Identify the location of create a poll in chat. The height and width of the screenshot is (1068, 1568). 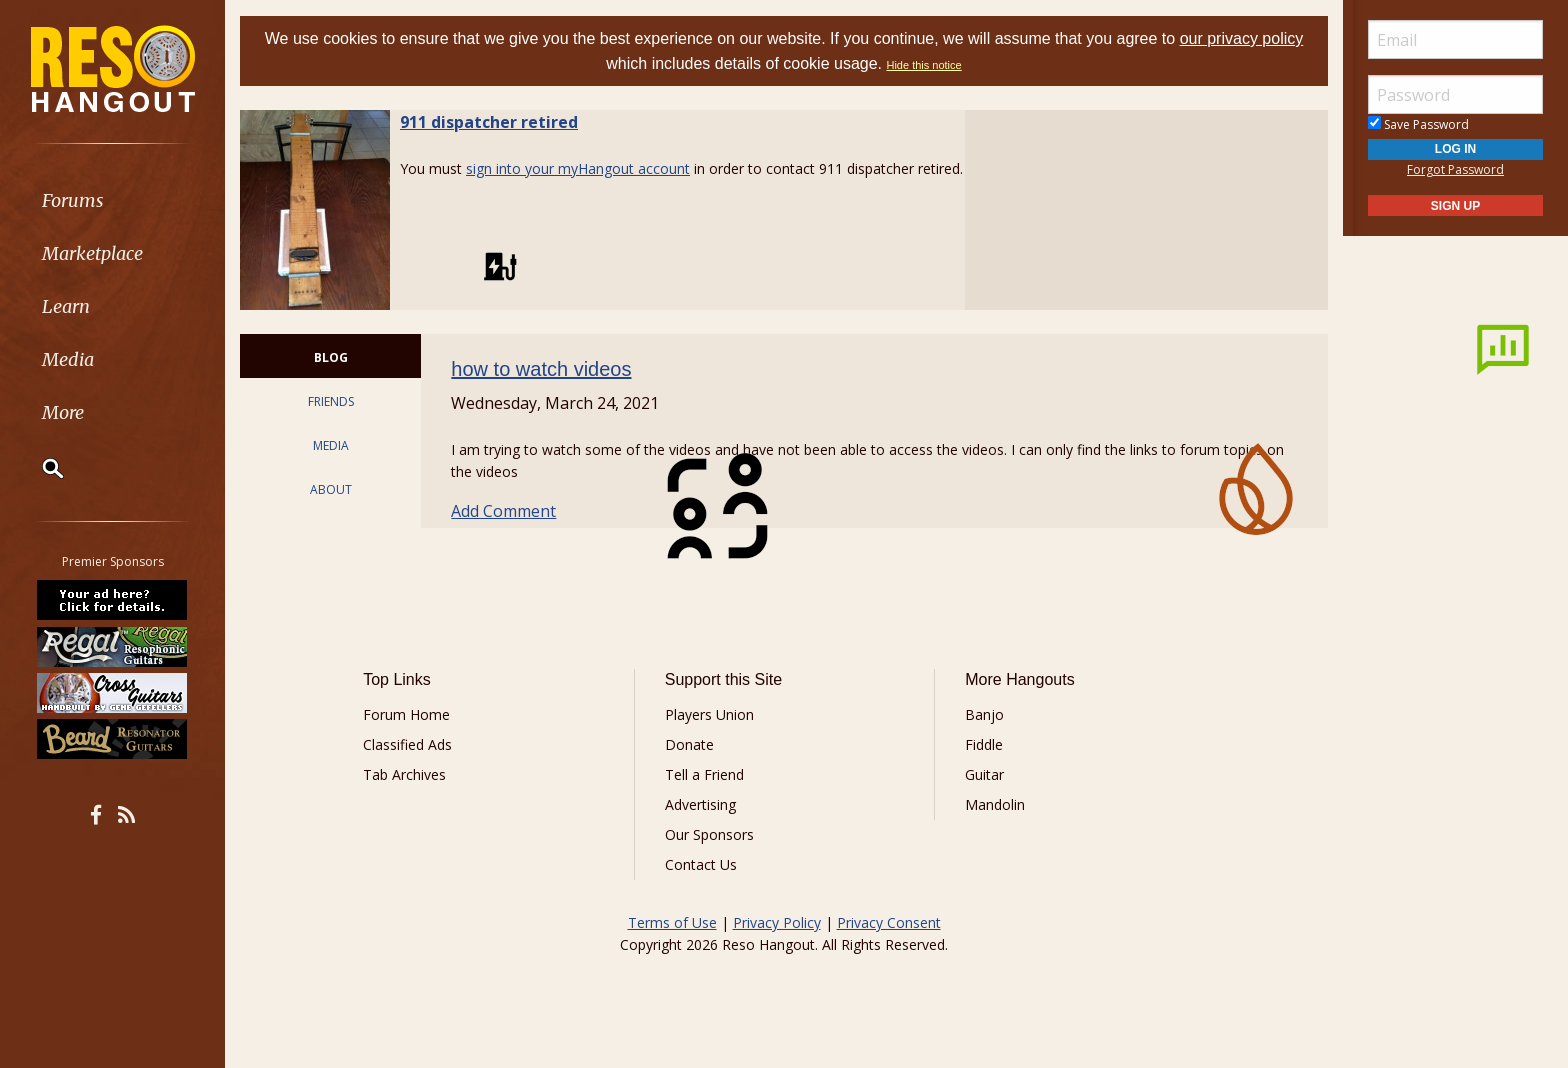
(1503, 348).